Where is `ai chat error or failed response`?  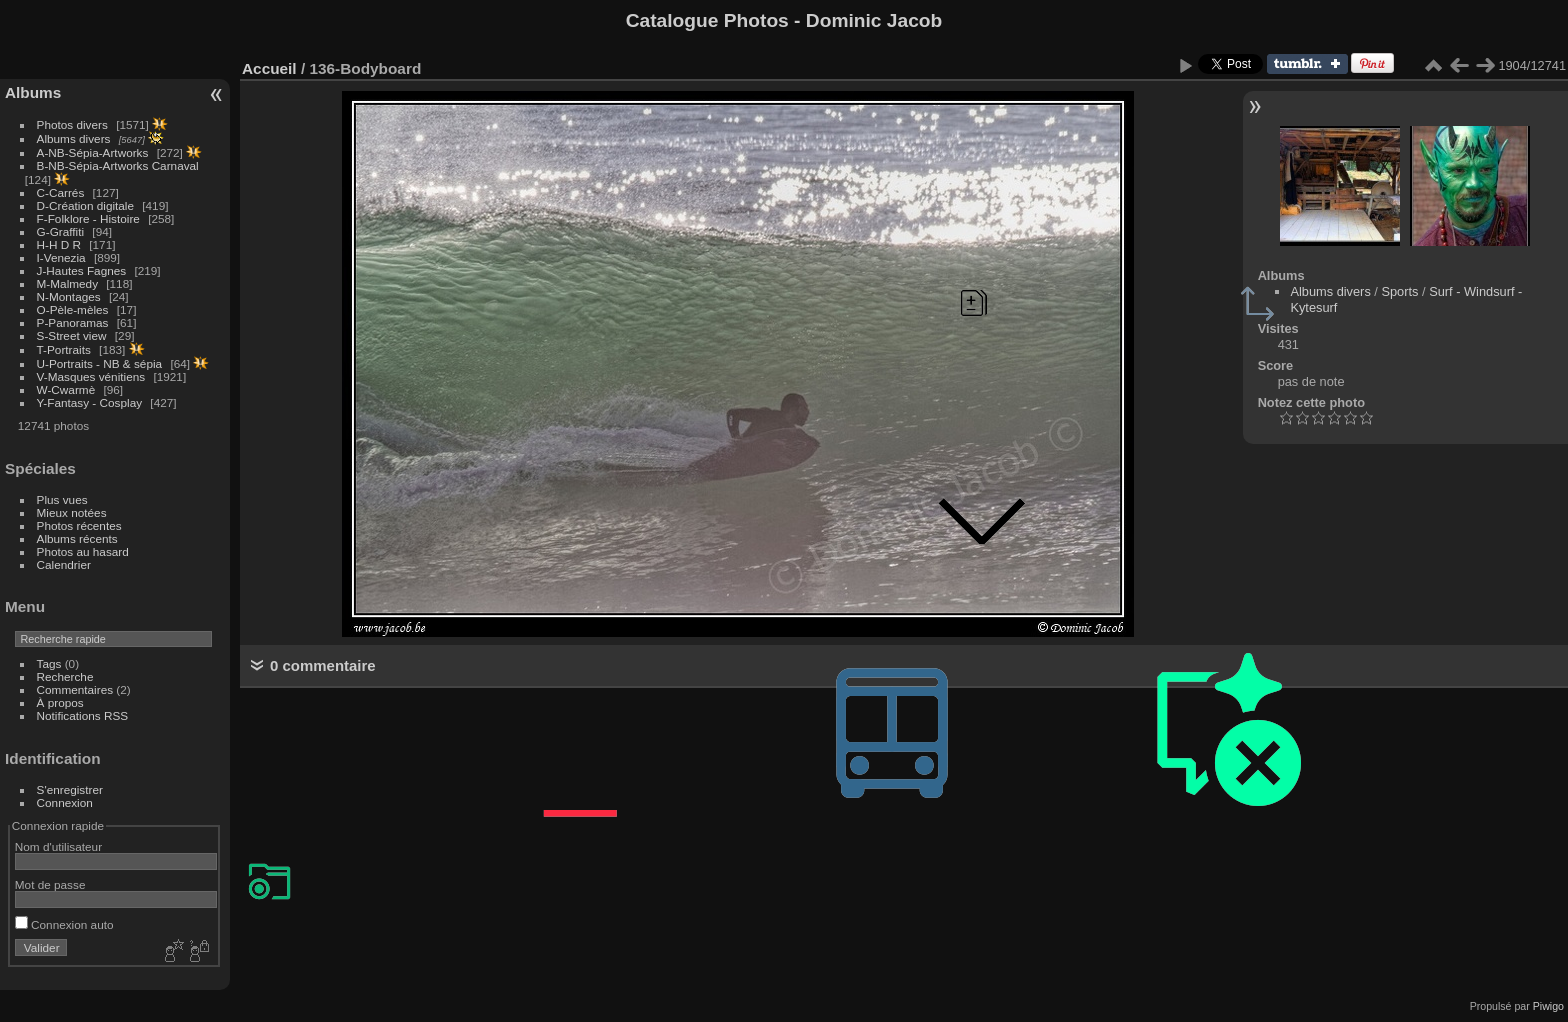 ai chat error or failed response is located at coordinates (1224, 729).